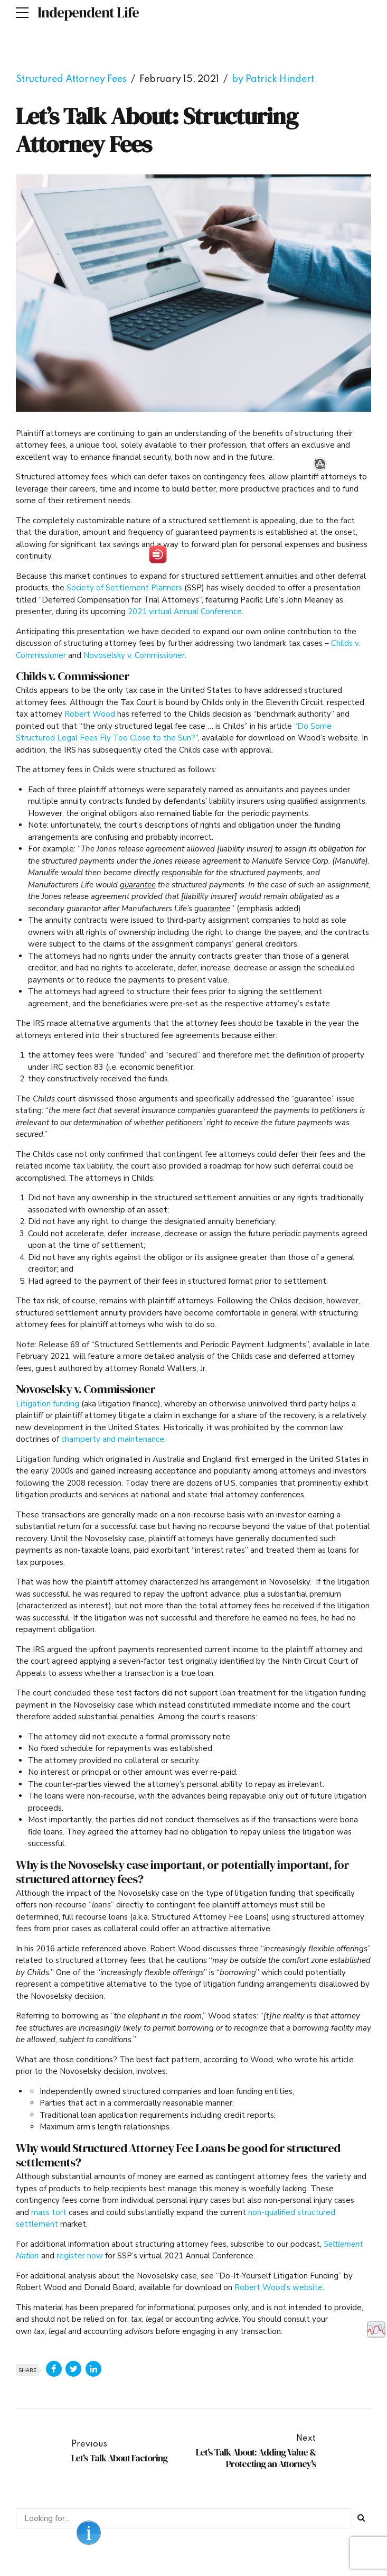 The width and height of the screenshot is (387, 2576). Describe the element at coordinates (376, 2329) in the screenshot. I see `open power statistics app` at that location.